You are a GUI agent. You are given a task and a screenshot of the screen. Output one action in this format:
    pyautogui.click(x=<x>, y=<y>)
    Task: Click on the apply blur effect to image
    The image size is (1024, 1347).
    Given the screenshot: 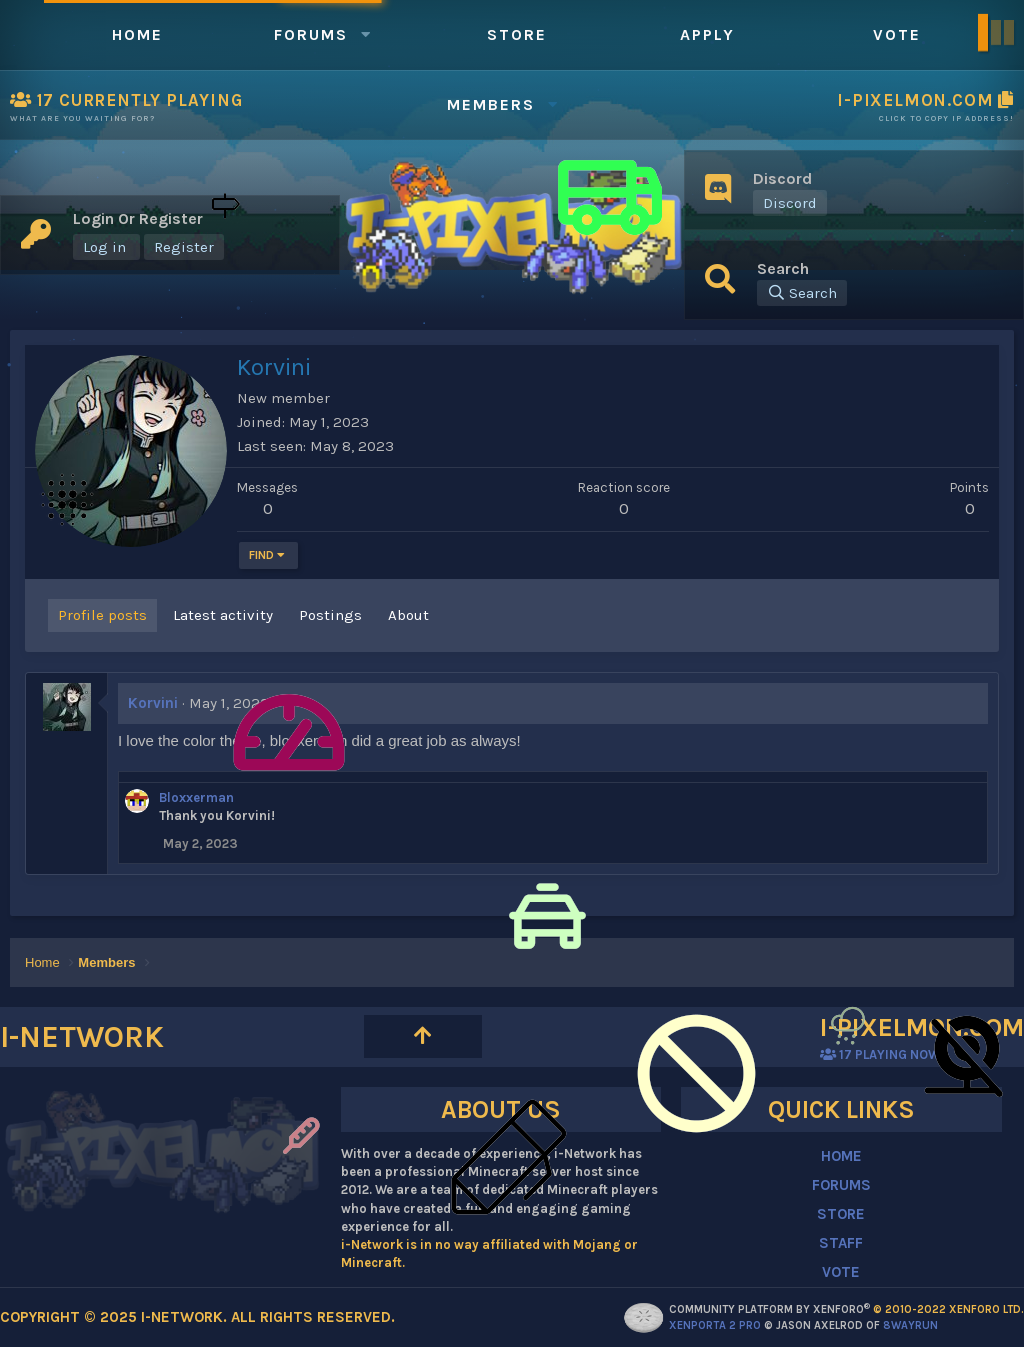 What is the action you would take?
    pyautogui.click(x=67, y=499)
    